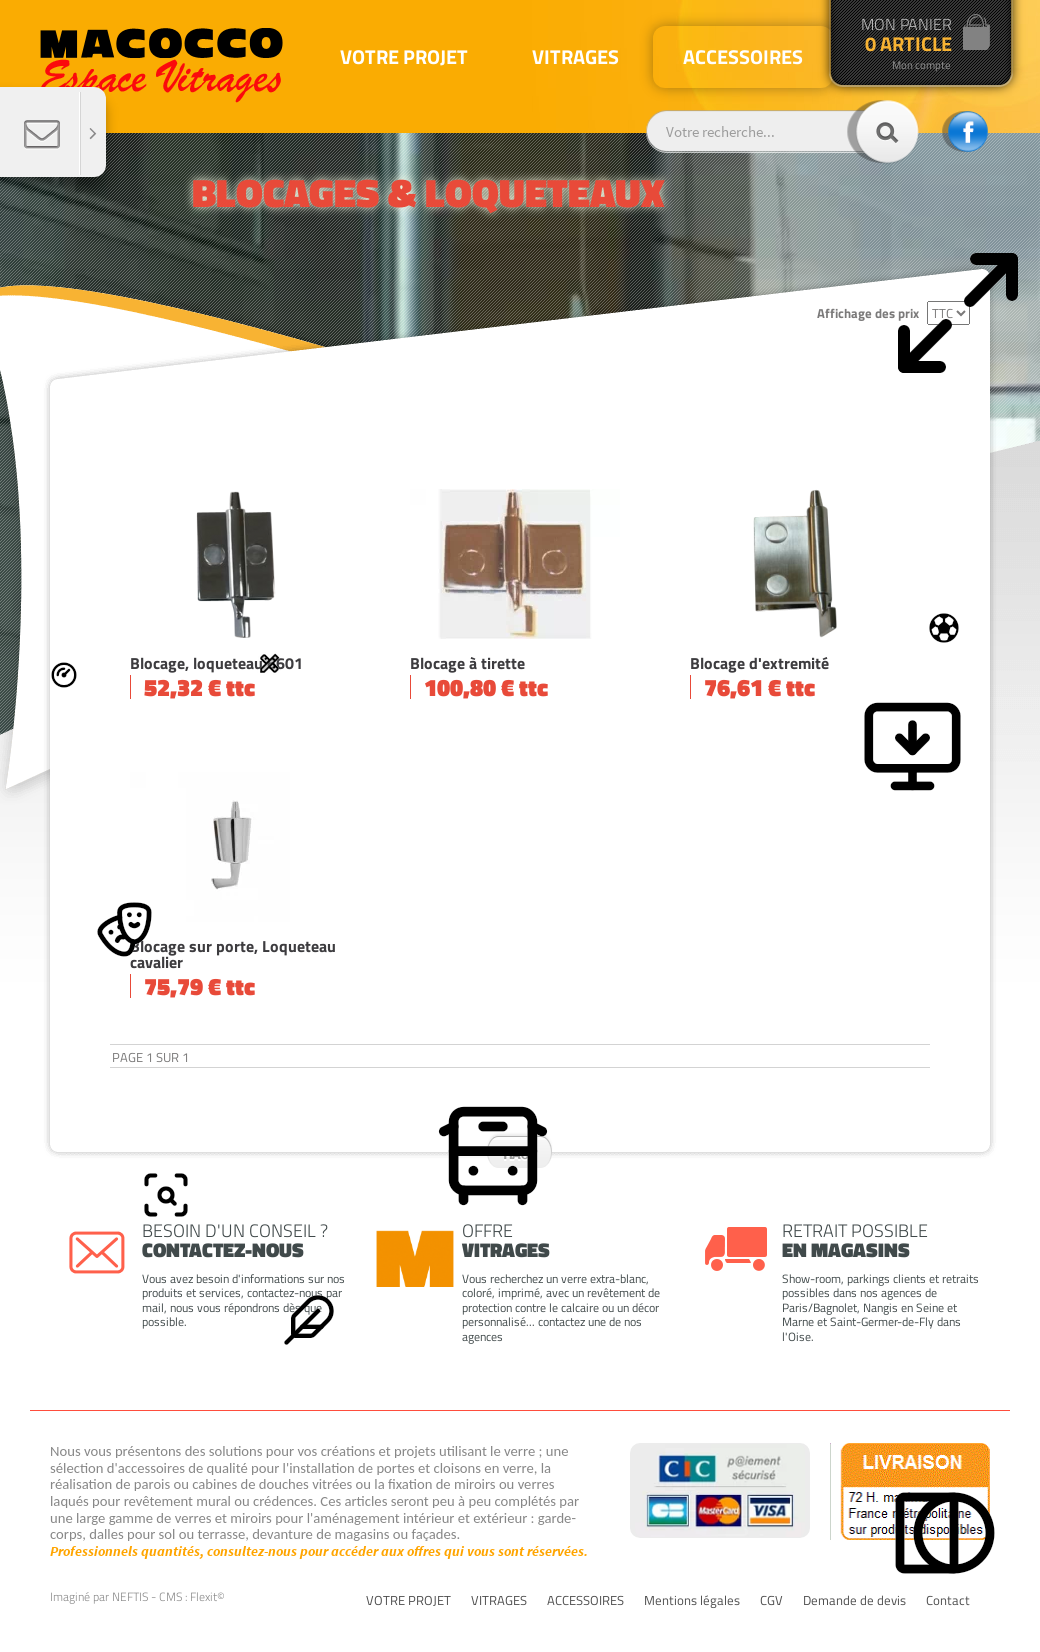 This screenshot has width=1040, height=1652. What do you see at coordinates (945, 1533) in the screenshot?
I see `toggle between rectangular and circular view modes` at bounding box center [945, 1533].